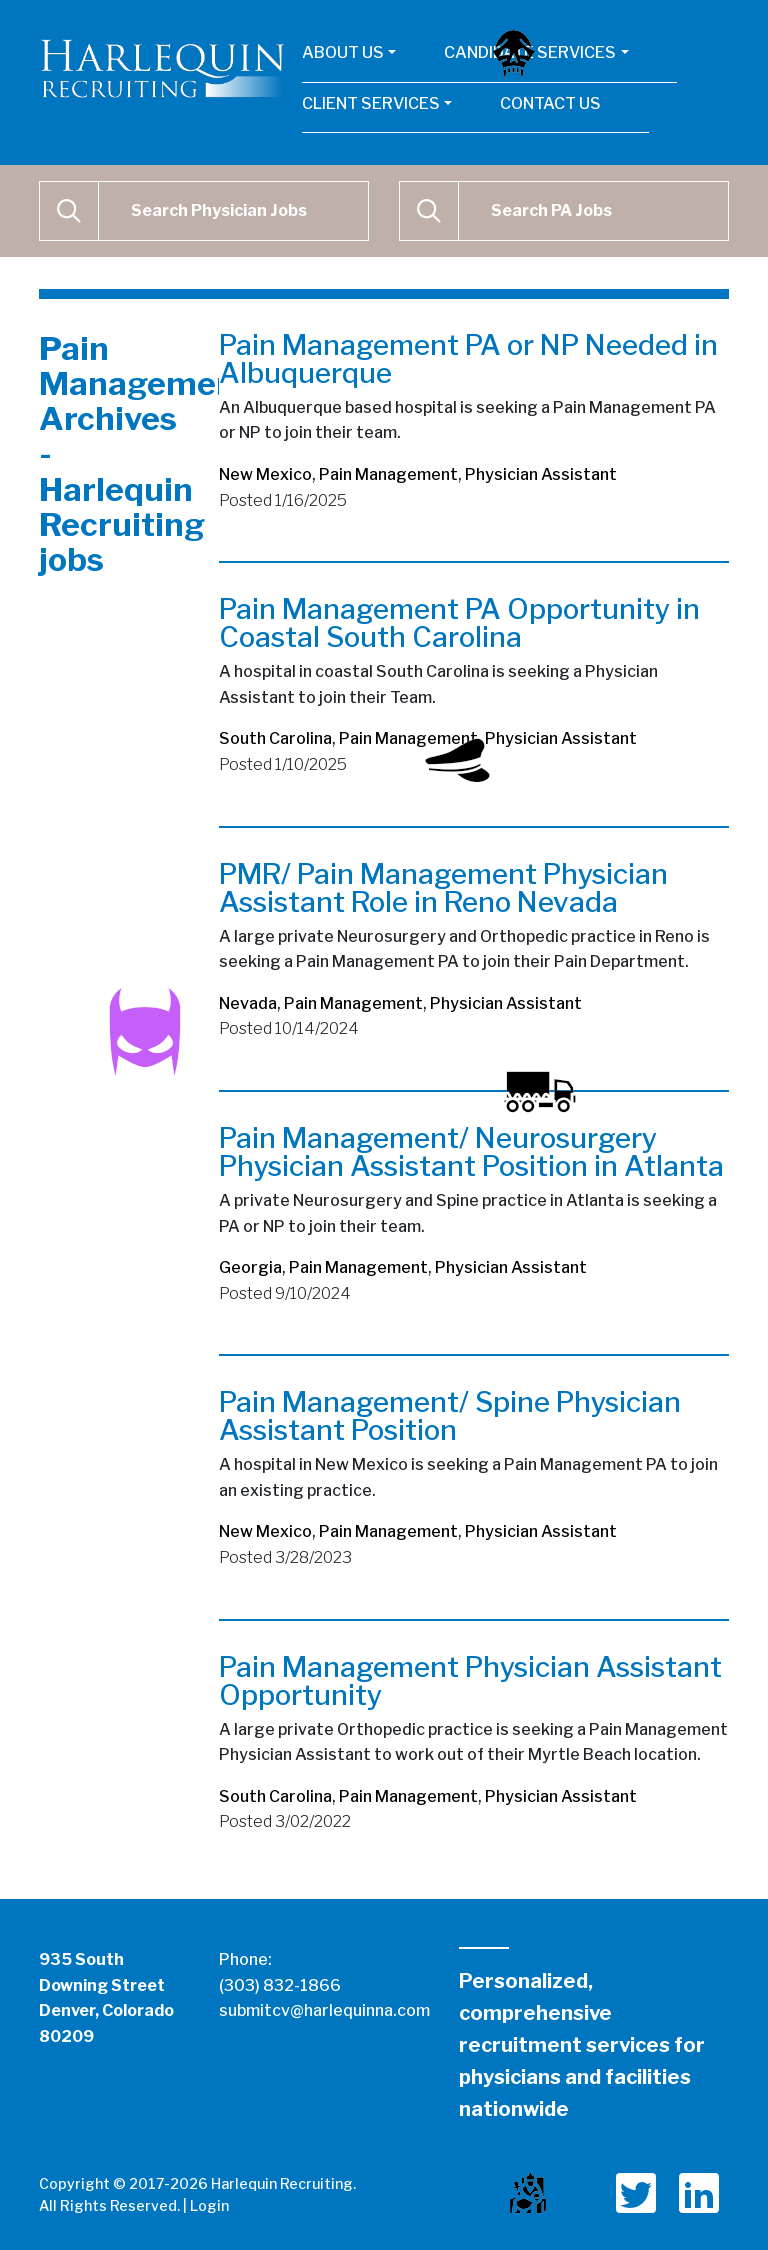  I want to click on view captain or officer profile, so click(457, 762).